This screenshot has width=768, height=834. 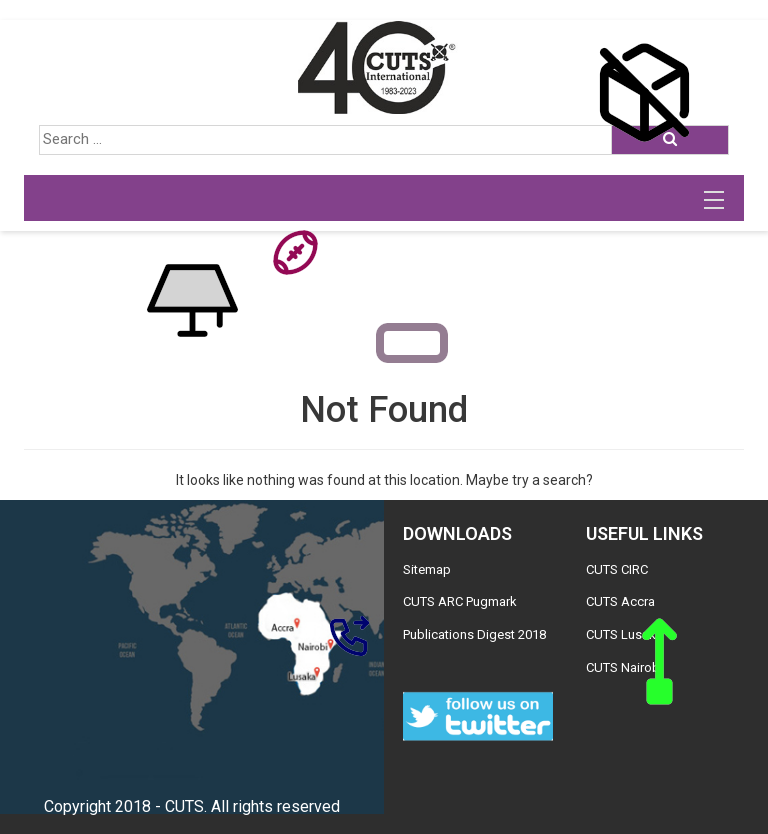 I want to click on make an outgoing call, so click(x=349, y=636).